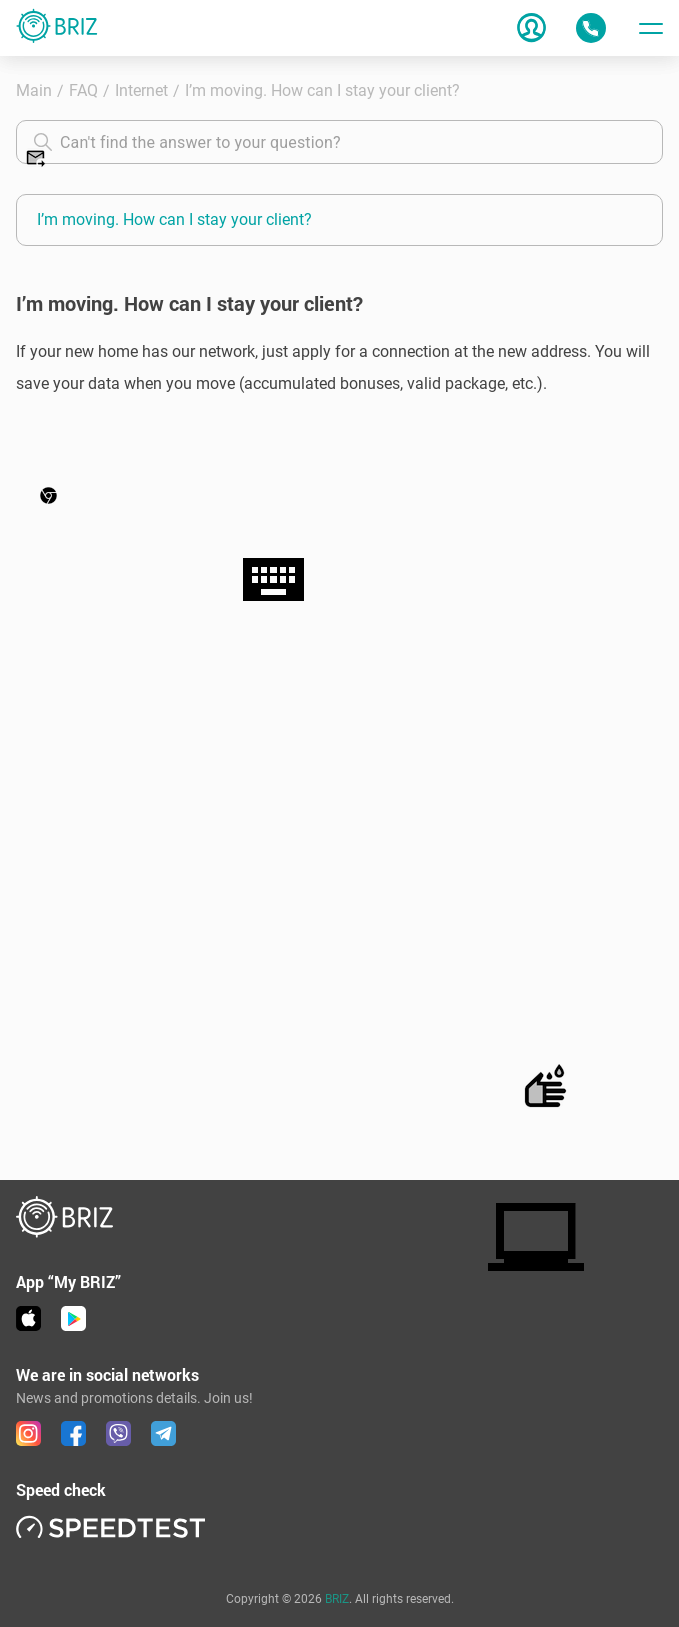 The image size is (679, 1627). I want to click on forward an email to another recipient, so click(35, 157).